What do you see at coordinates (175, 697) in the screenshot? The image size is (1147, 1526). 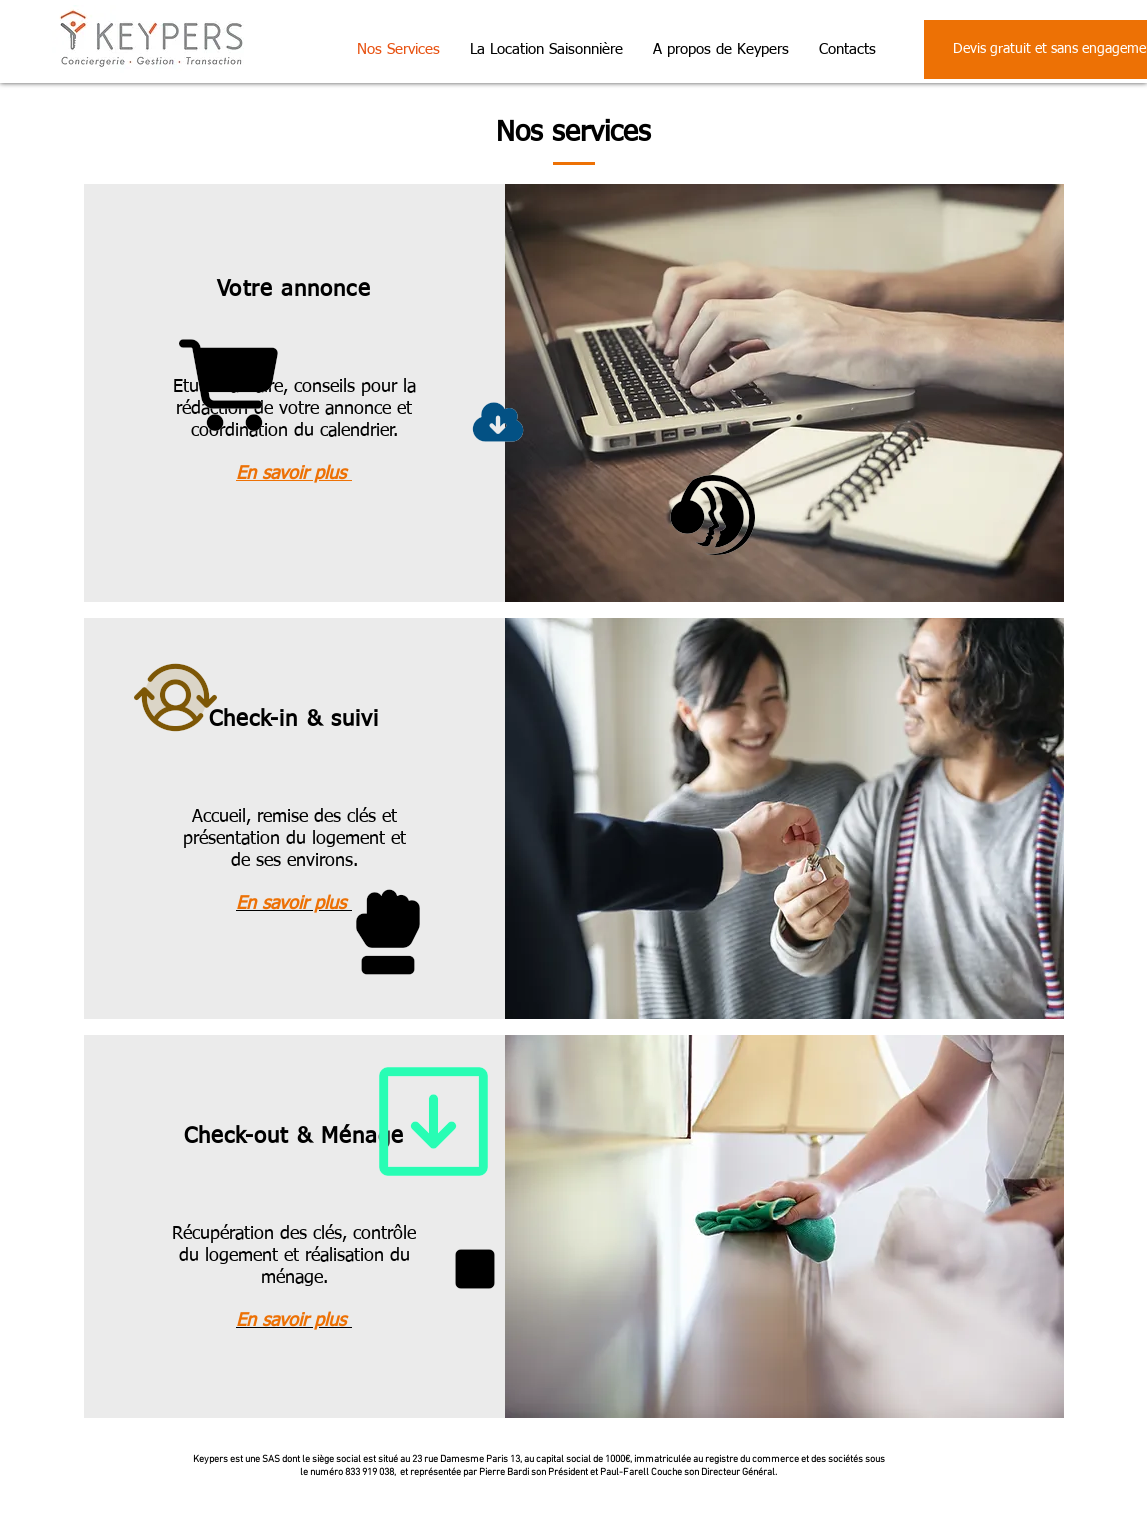 I see `switch between user accounts` at bounding box center [175, 697].